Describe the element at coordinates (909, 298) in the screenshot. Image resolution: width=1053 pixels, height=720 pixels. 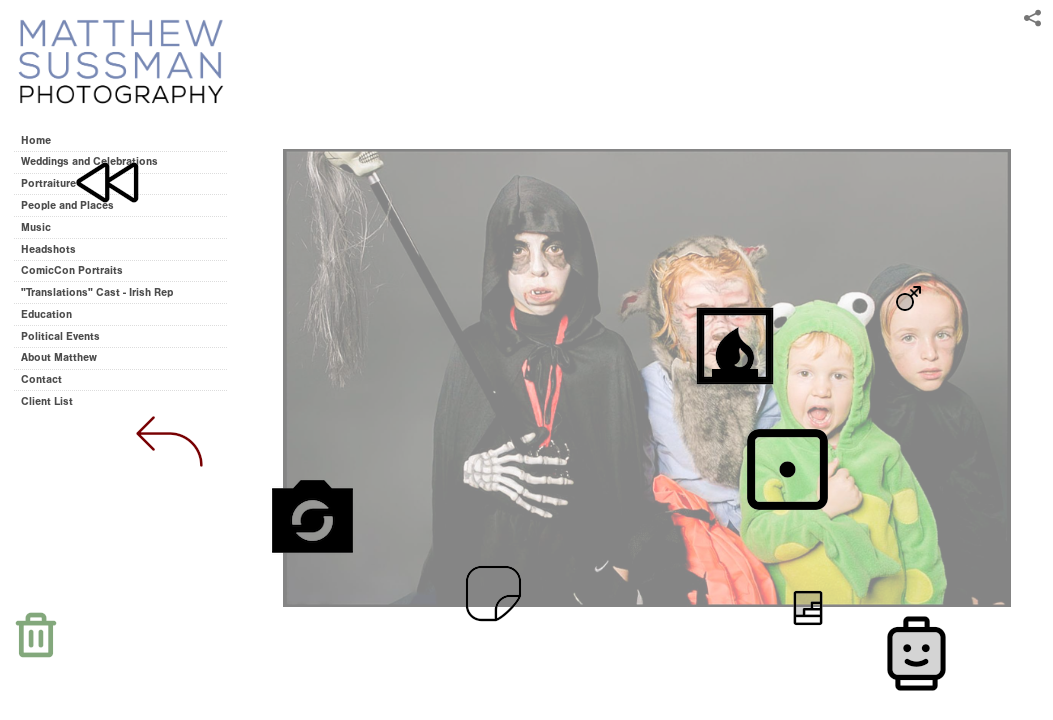
I see `select transgender as gender identity` at that location.